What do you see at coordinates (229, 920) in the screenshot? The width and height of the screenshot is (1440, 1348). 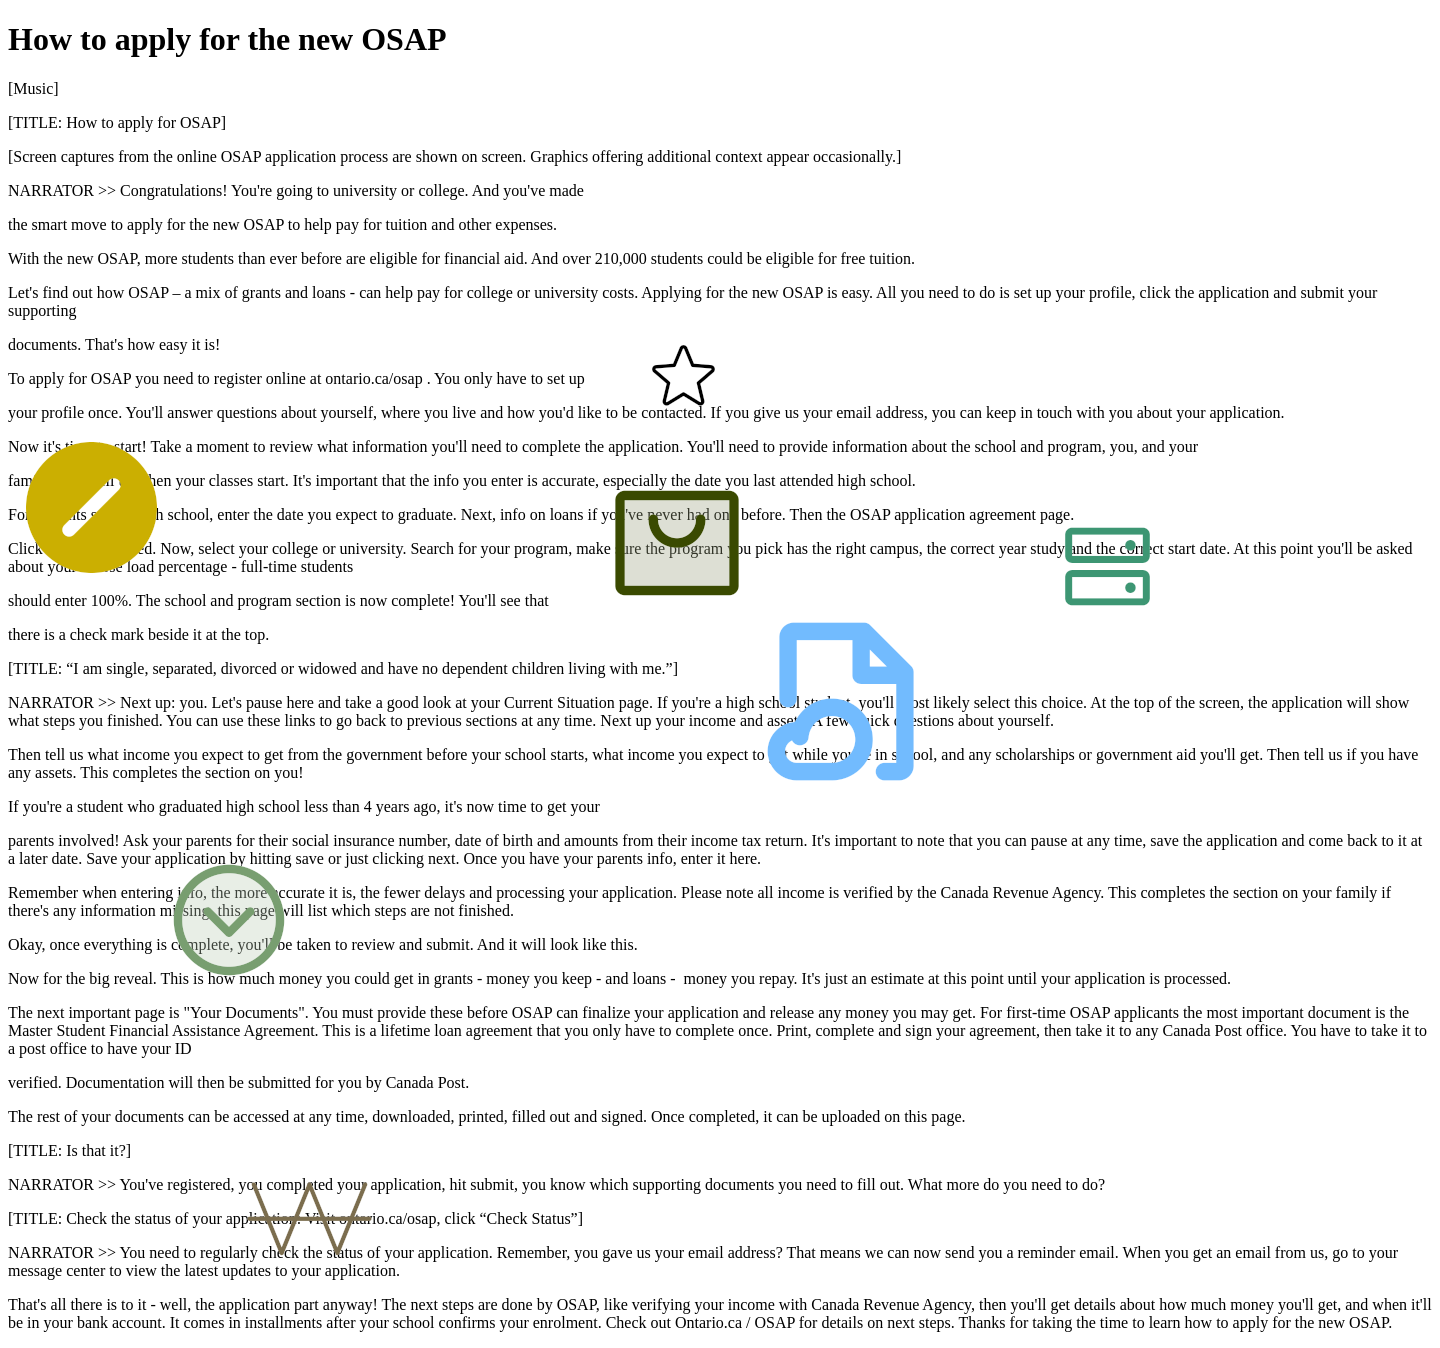 I see `expand dropdown menu or content` at bounding box center [229, 920].